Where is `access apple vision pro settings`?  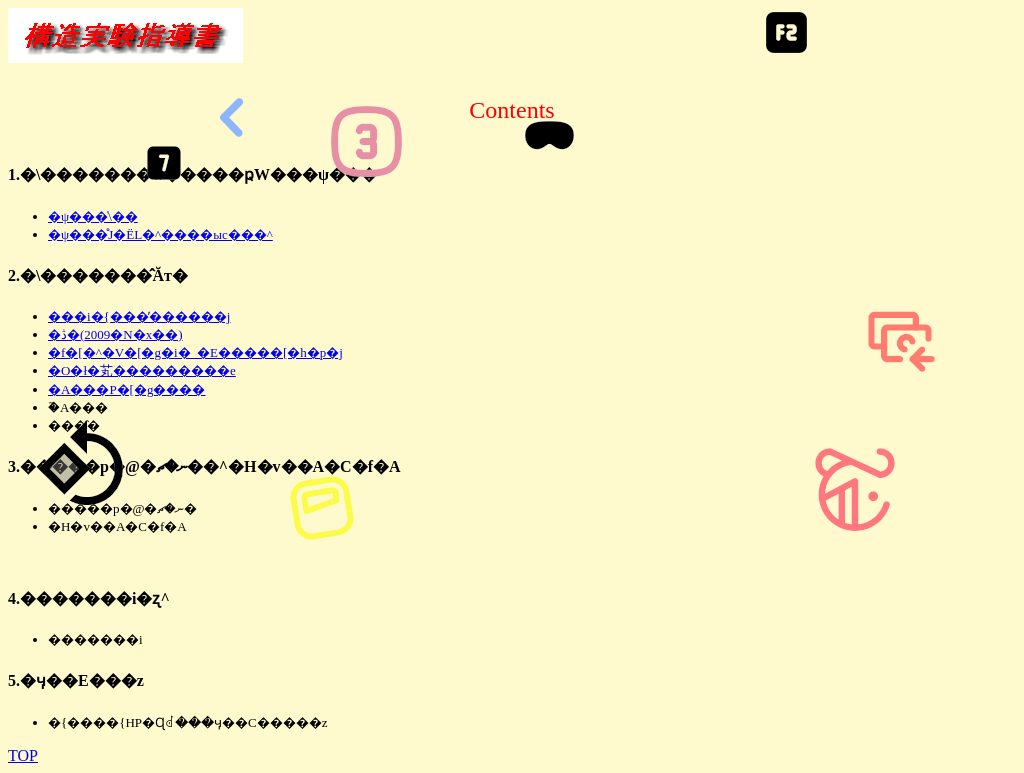 access apple vision pro settings is located at coordinates (549, 134).